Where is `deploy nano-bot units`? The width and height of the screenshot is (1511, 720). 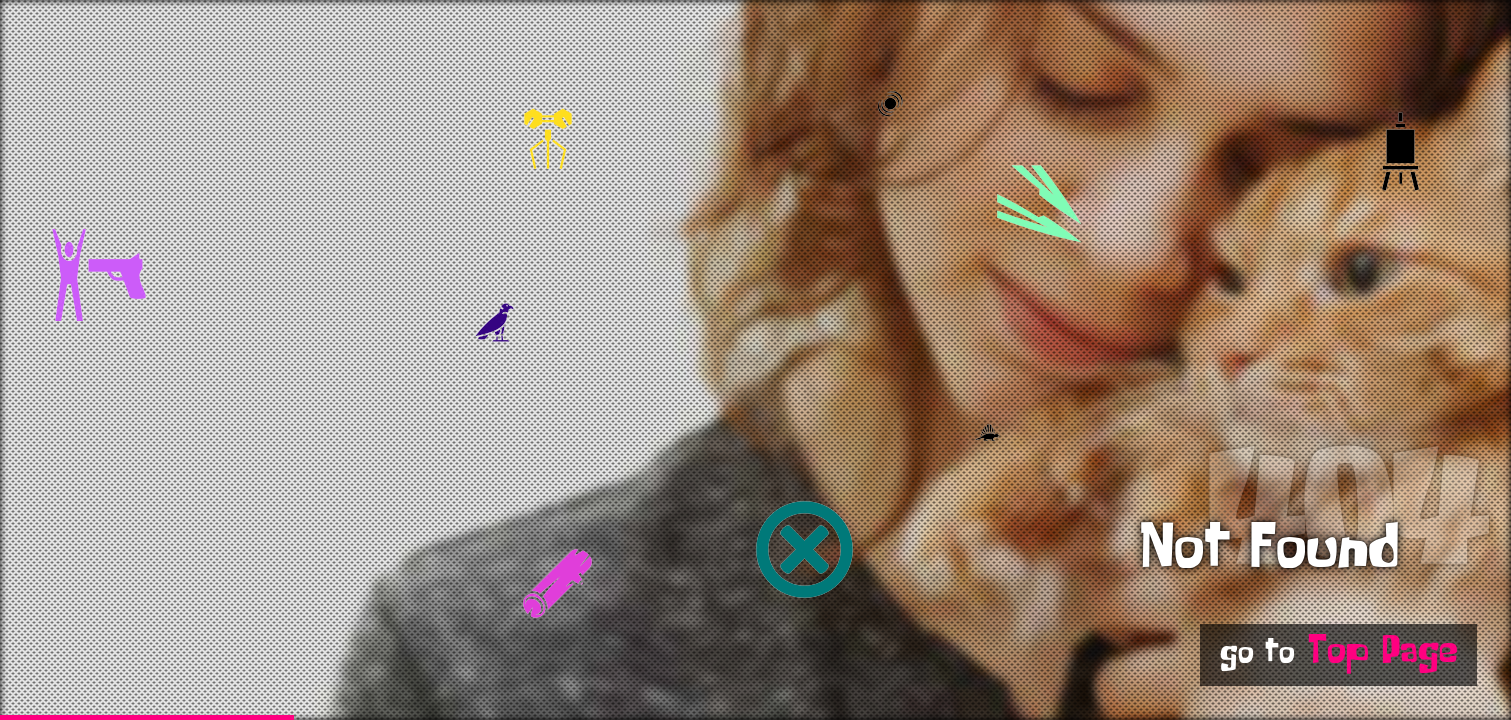 deploy nano-bot units is located at coordinates (548, 139).